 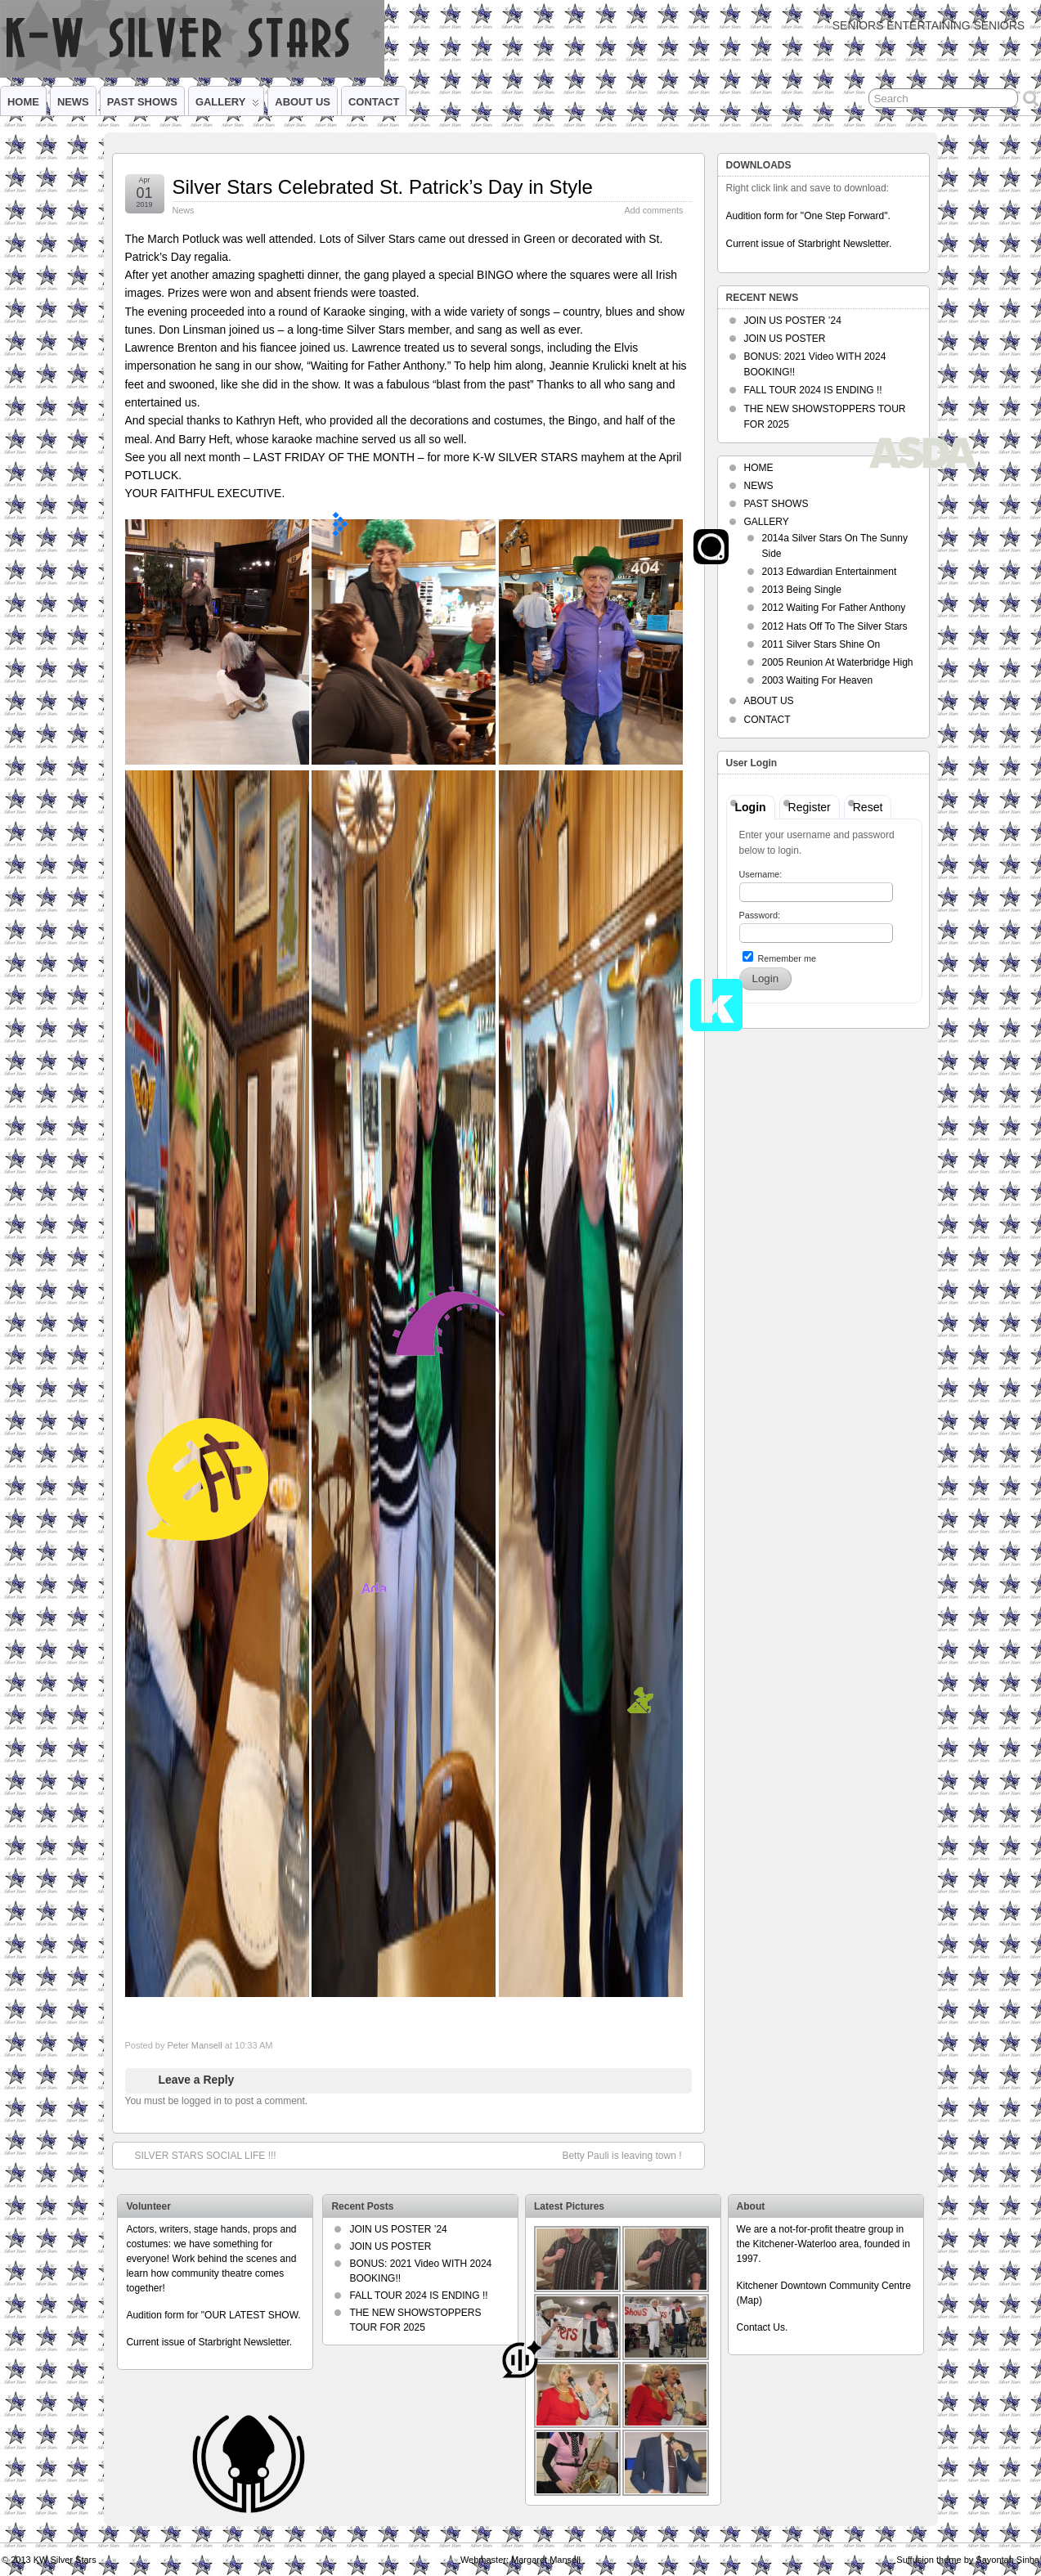 What do you see at coordinates (922, 452) in the screenshot?
I see `Asda brand logo` at bounding box center [922, 452].